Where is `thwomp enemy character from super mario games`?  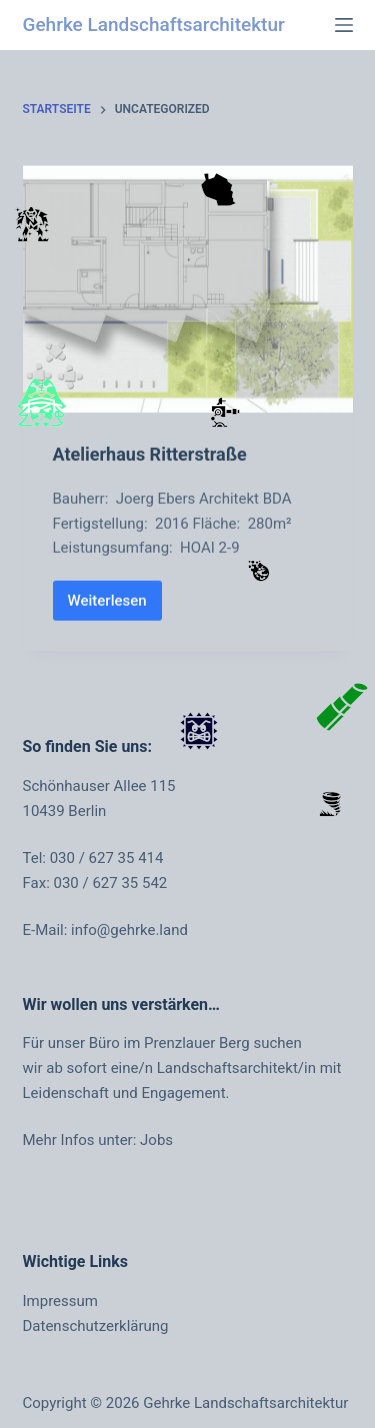
thwomp enemy character from super mario games is located at coordinates (199, 731).